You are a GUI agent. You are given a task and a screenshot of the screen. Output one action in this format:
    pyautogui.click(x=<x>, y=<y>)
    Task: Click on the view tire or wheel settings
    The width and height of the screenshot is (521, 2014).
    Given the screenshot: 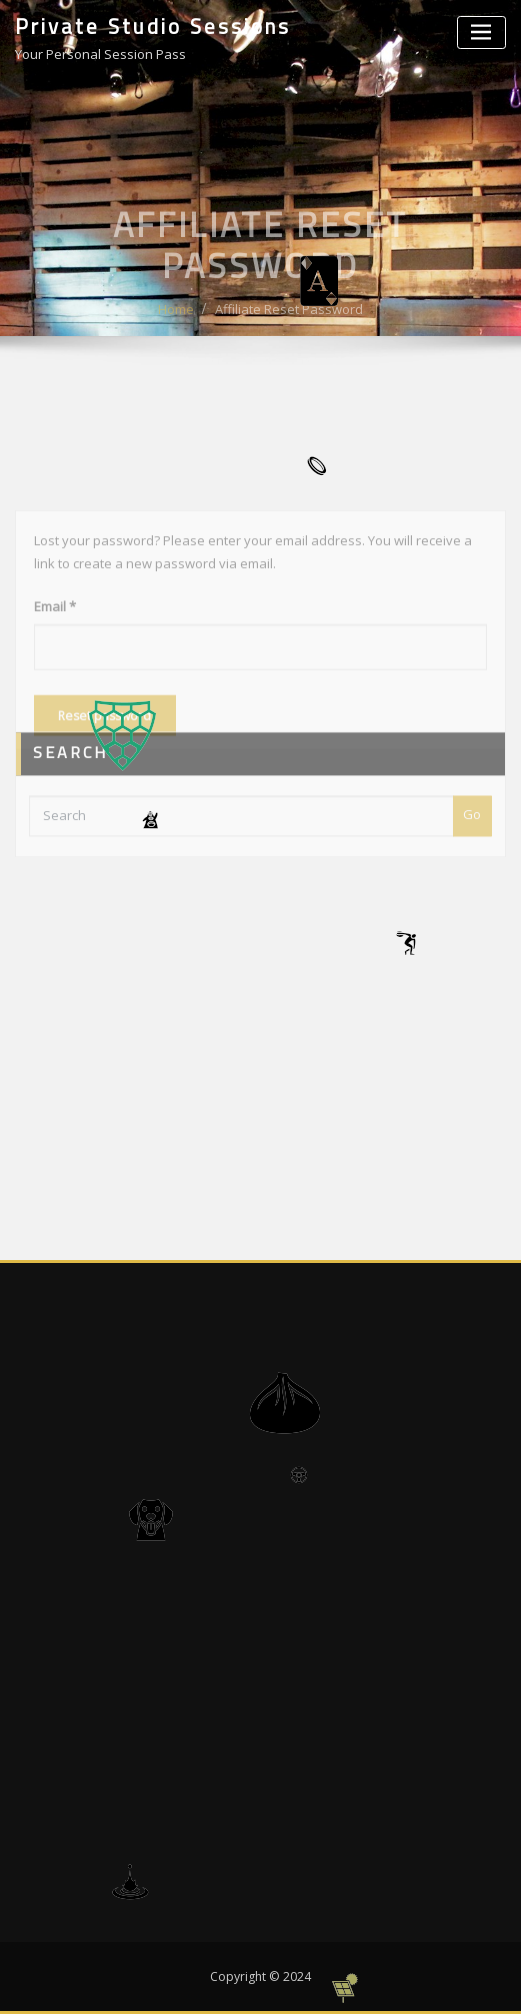 What is the action you would take?
    pyautogui.click(x=317, y=466)
    